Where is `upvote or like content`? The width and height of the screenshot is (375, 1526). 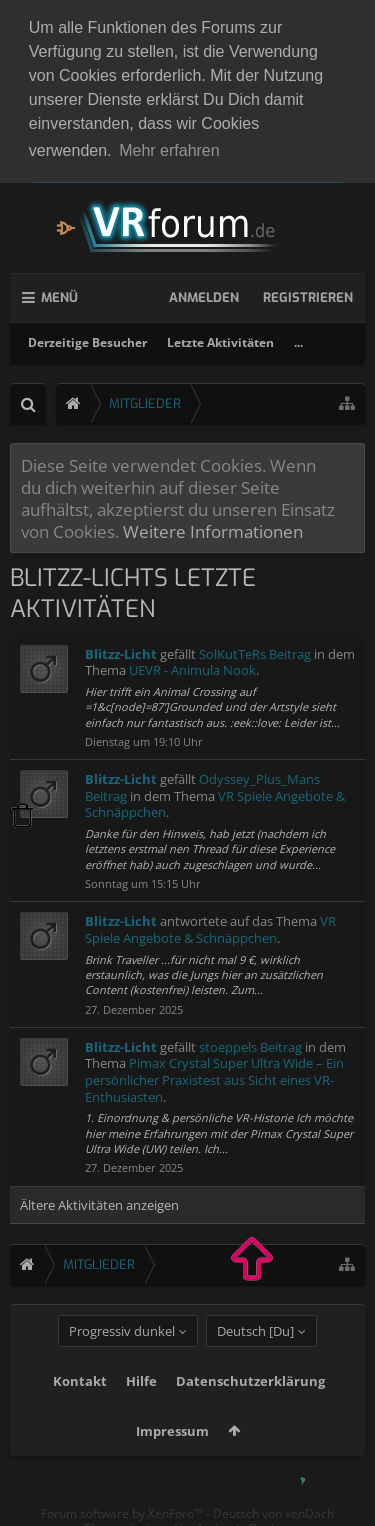 upvote or like content is located at coordinates (252, 1260).